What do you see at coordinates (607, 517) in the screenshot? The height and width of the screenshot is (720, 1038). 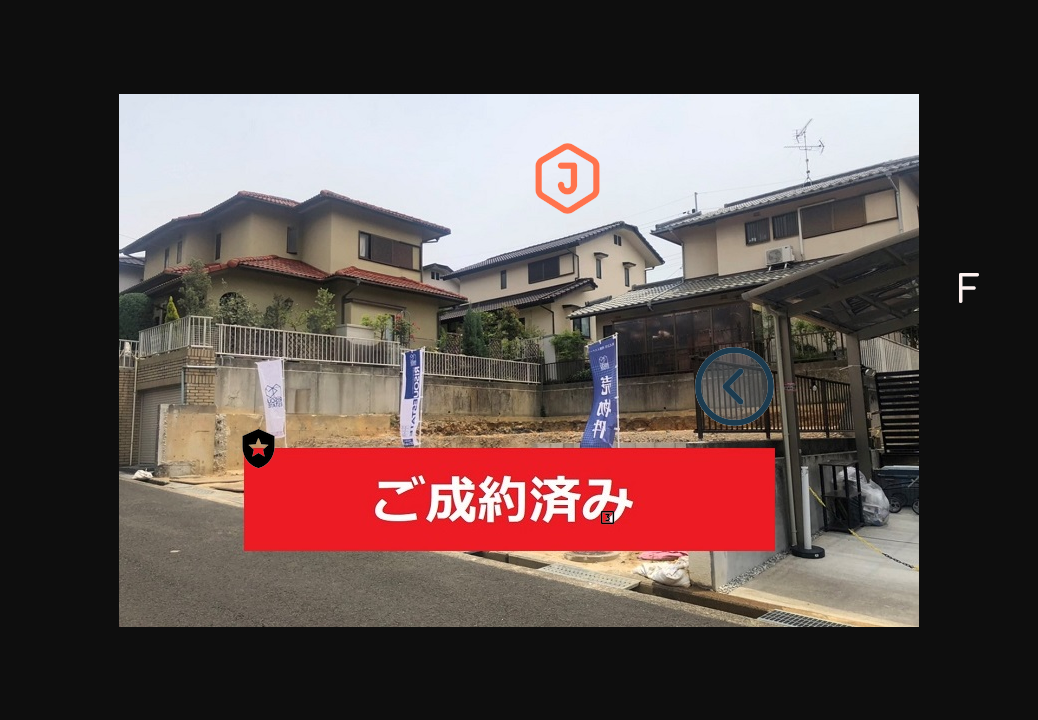 I see `indicates step three in a numbered sequence` at bounding box center [607, 517].